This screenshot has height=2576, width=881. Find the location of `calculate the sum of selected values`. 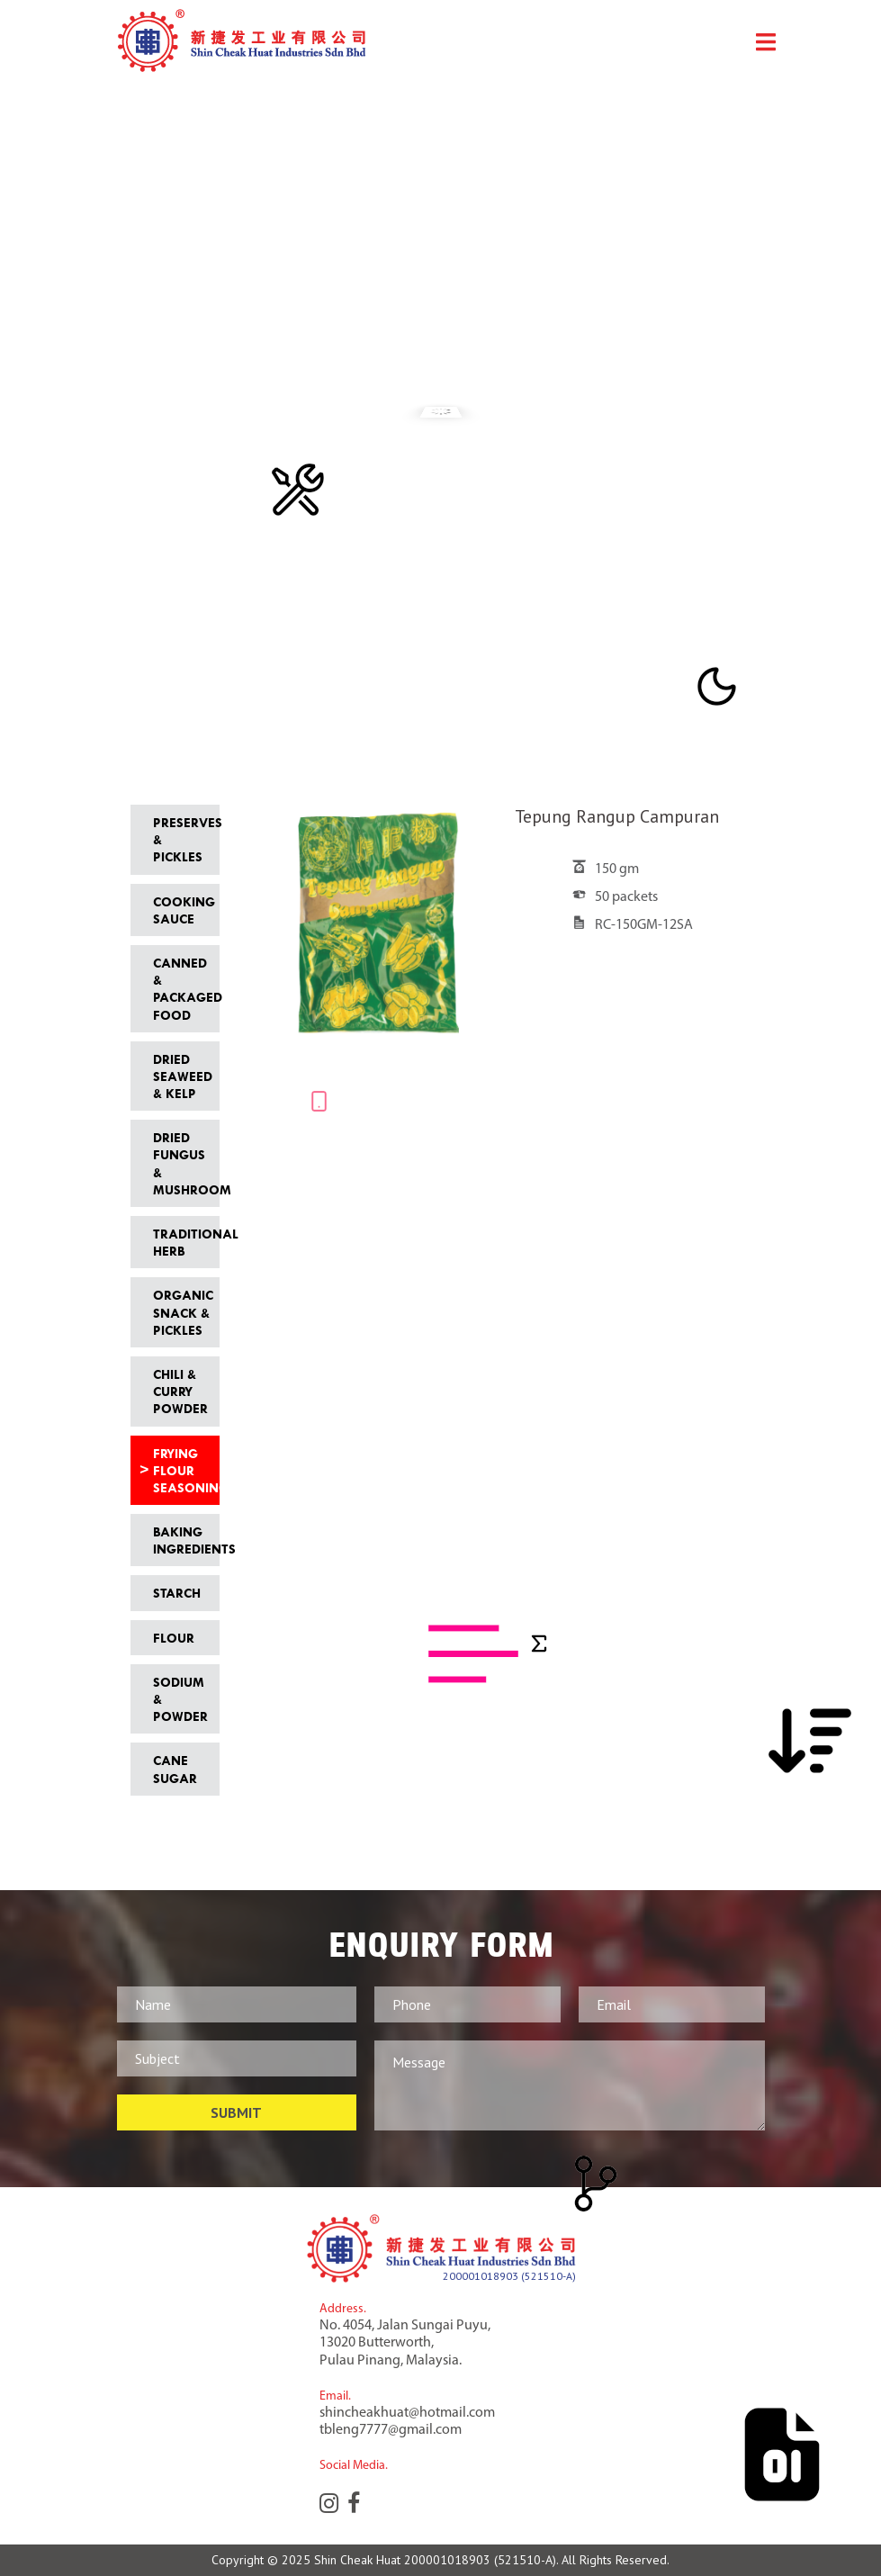

calculate the sum of selected values is located at coordinates (539, 1644).